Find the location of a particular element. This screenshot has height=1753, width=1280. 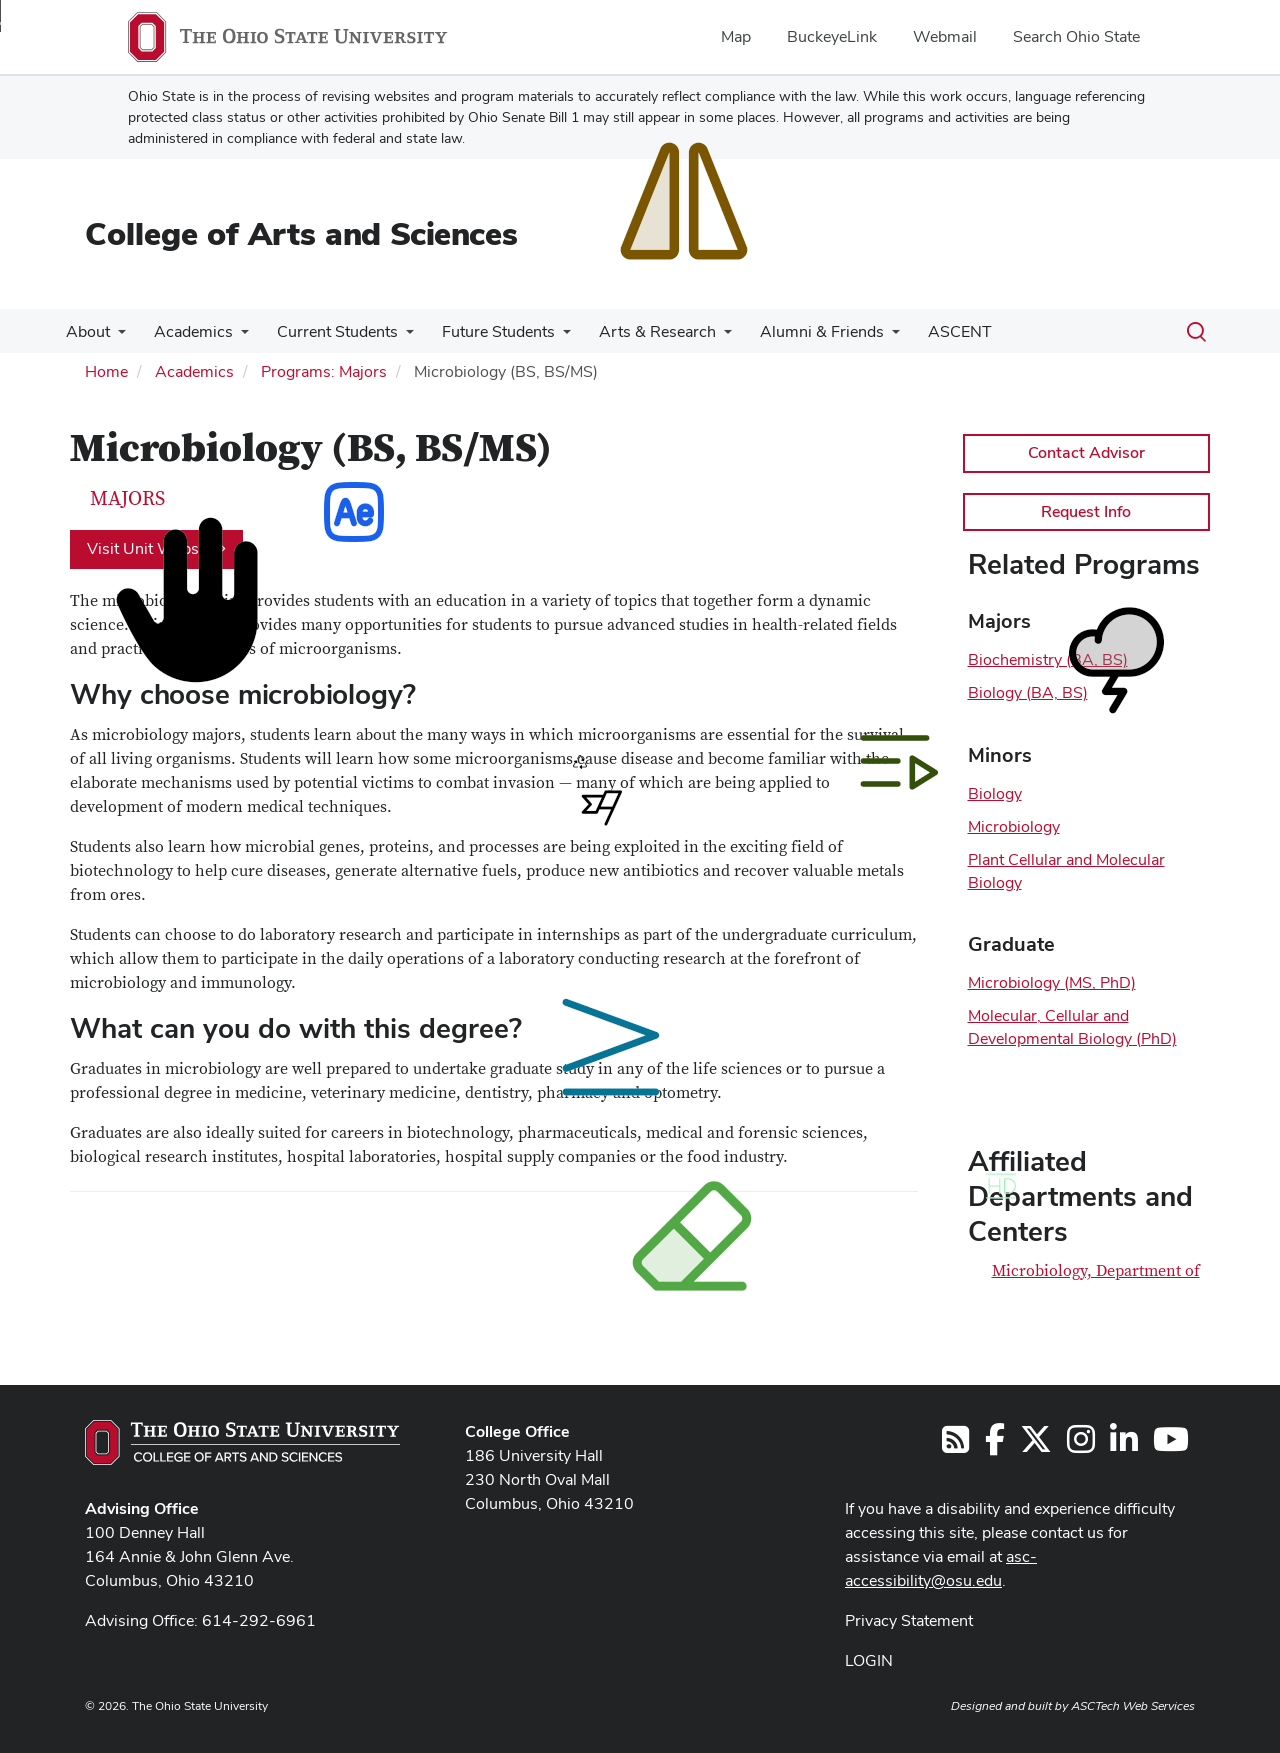

indicates thunderstorm or severe weather conditions is located at coordinates (1116, 658).